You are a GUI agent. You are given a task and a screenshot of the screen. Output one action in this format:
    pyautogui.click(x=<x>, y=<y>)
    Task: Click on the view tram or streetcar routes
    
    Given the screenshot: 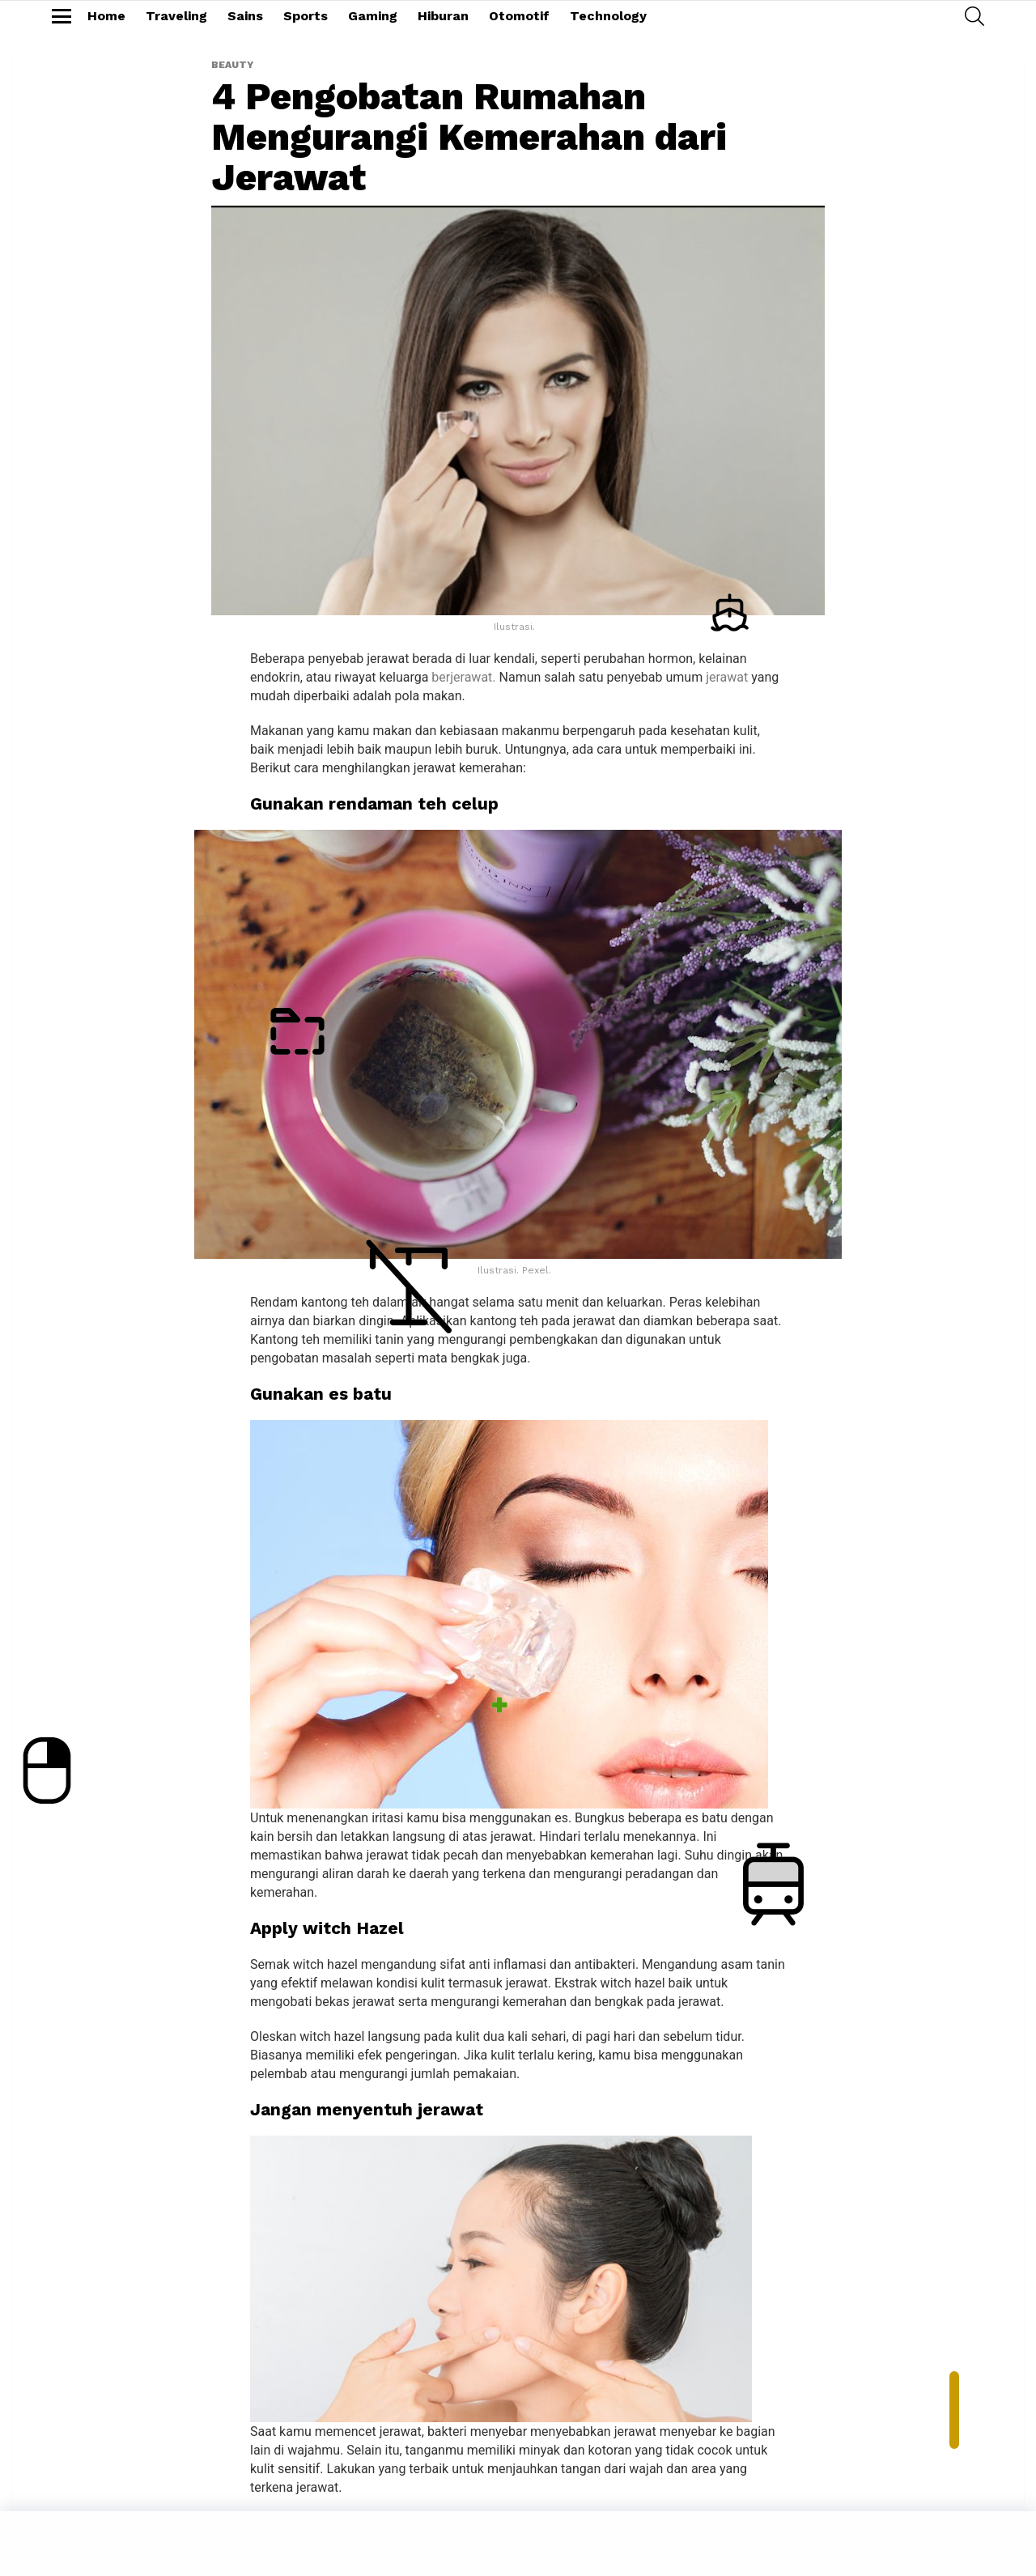 What is the action you would take?
    pyautogui.click(x=773, y=1884)
    